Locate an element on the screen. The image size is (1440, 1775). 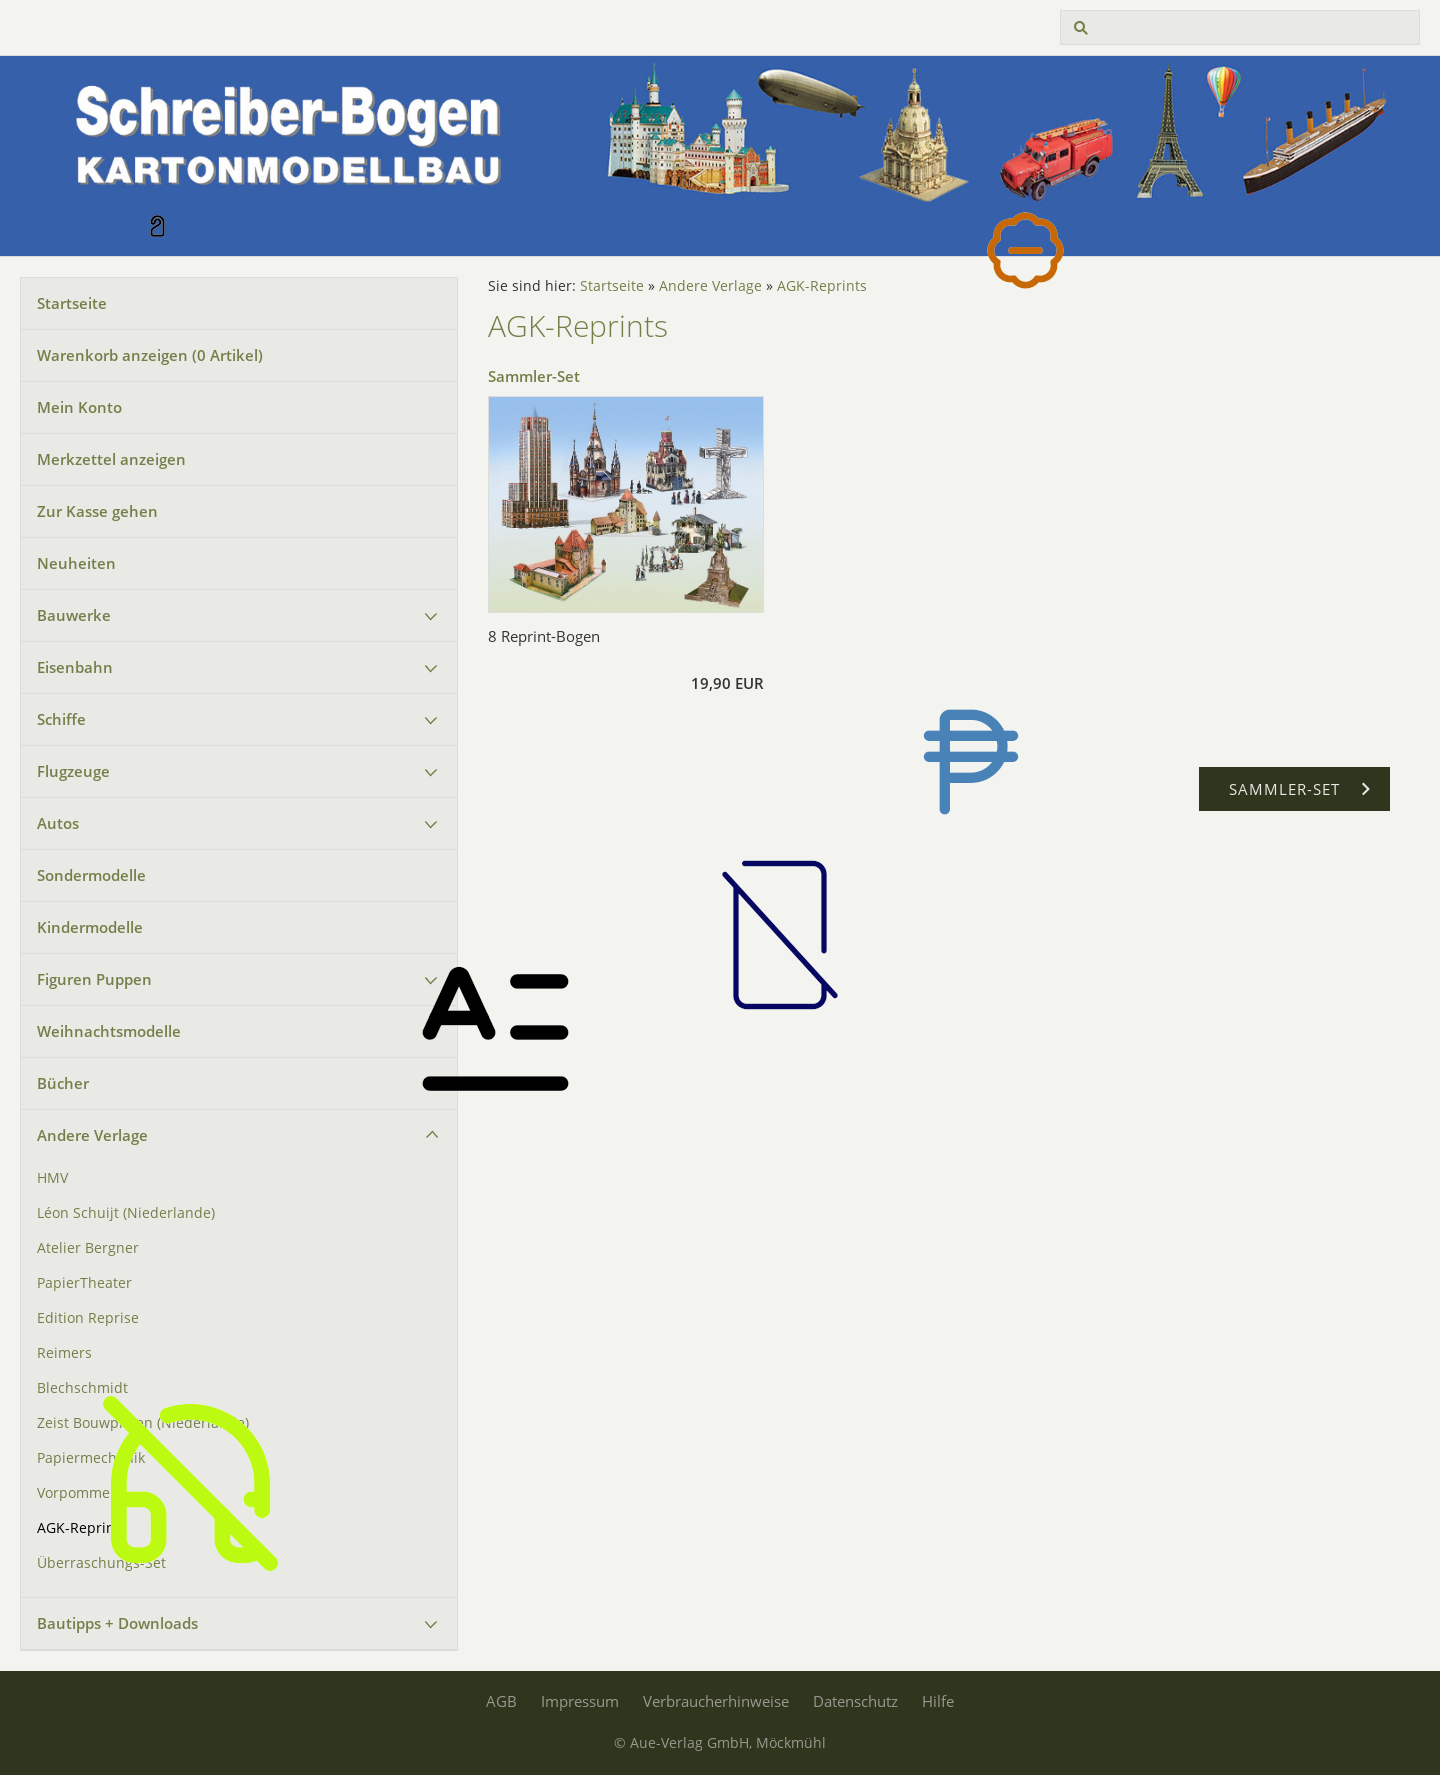
mute or disable audio output is located at coordinates (190, 1483).